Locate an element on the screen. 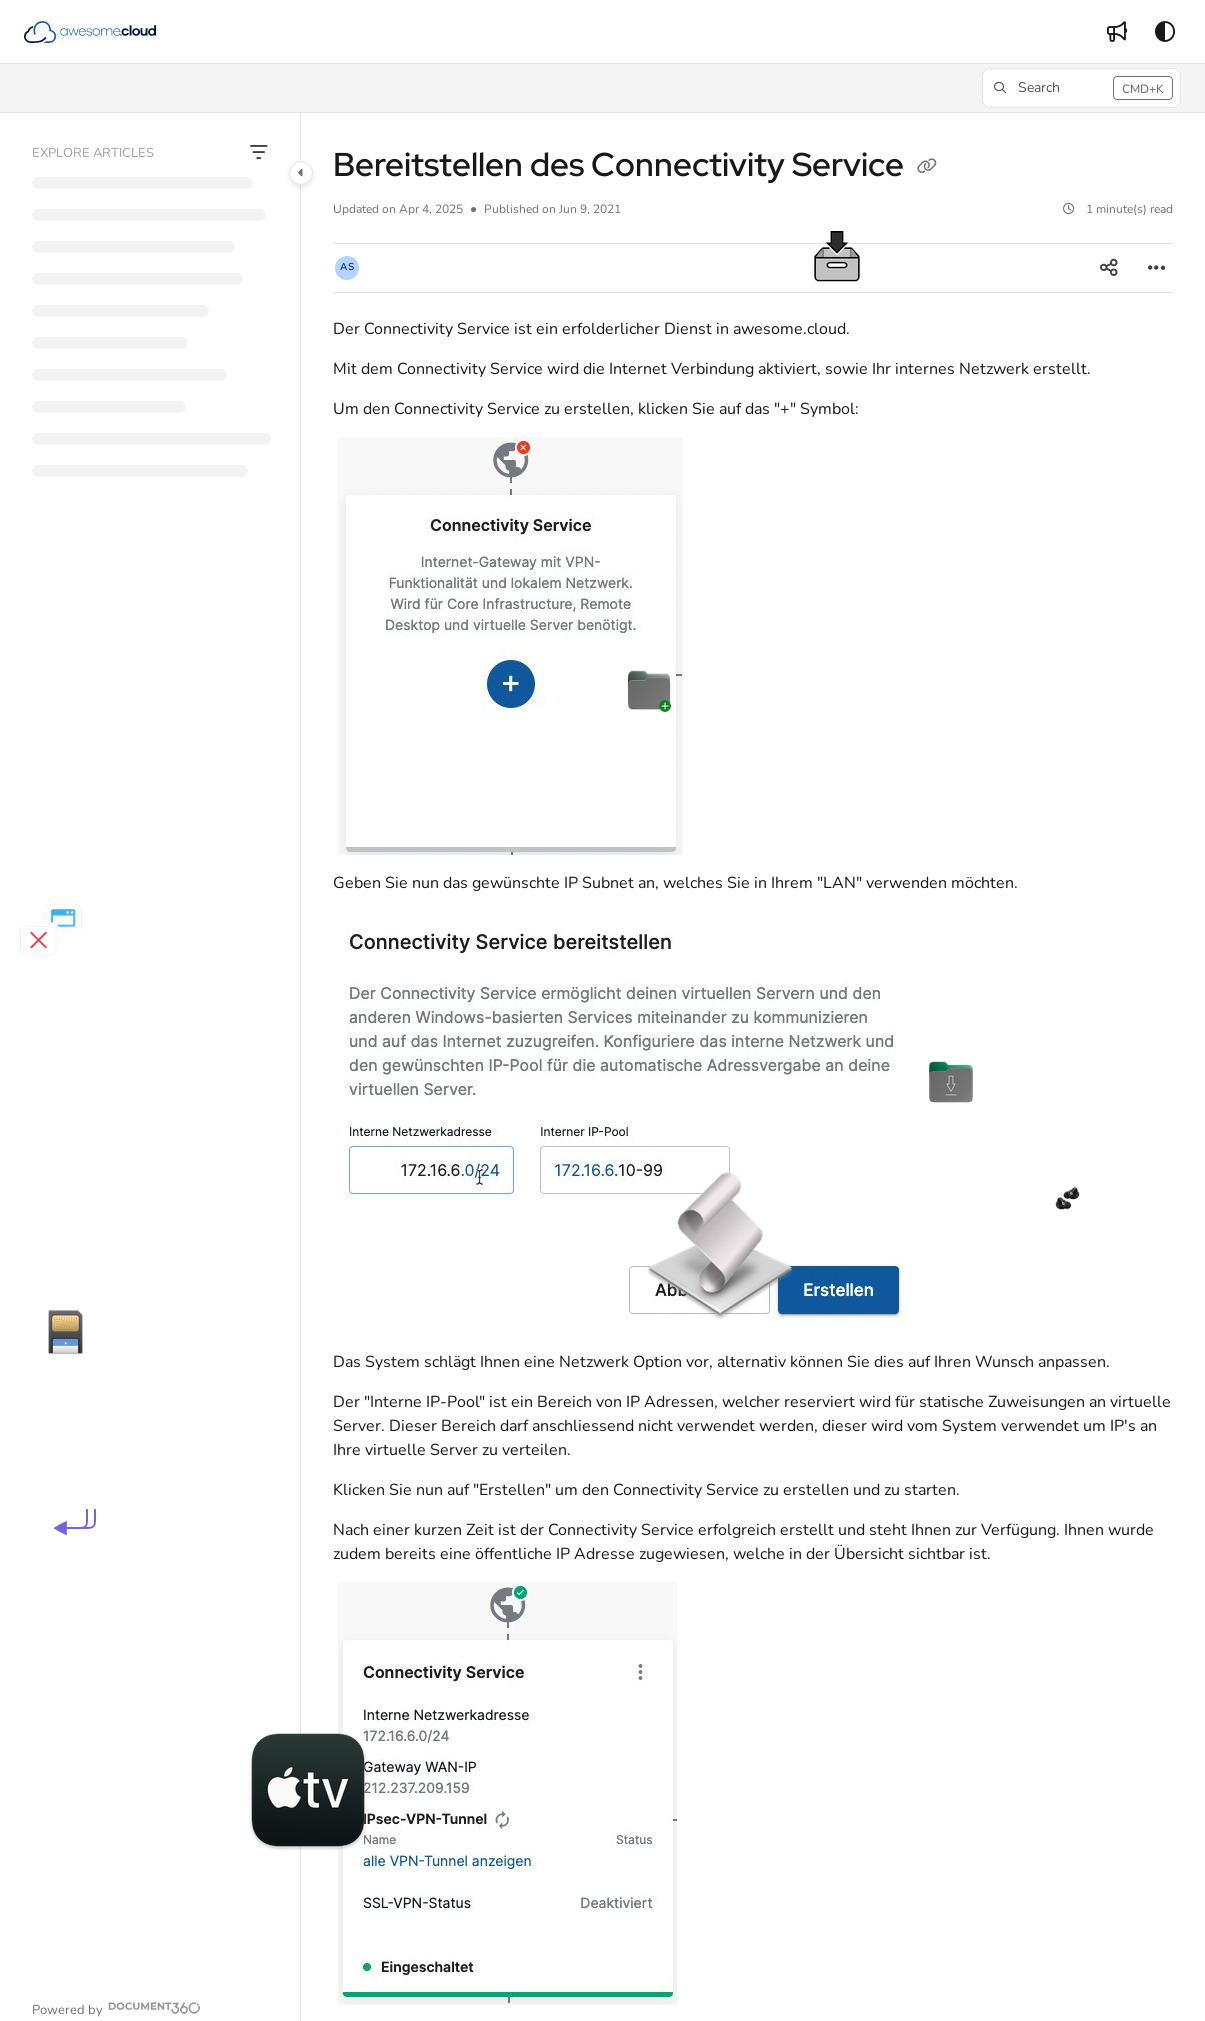 This screenshot has height=2021, width=1205. open the apple tv app is located at coordinates (308, 1790).